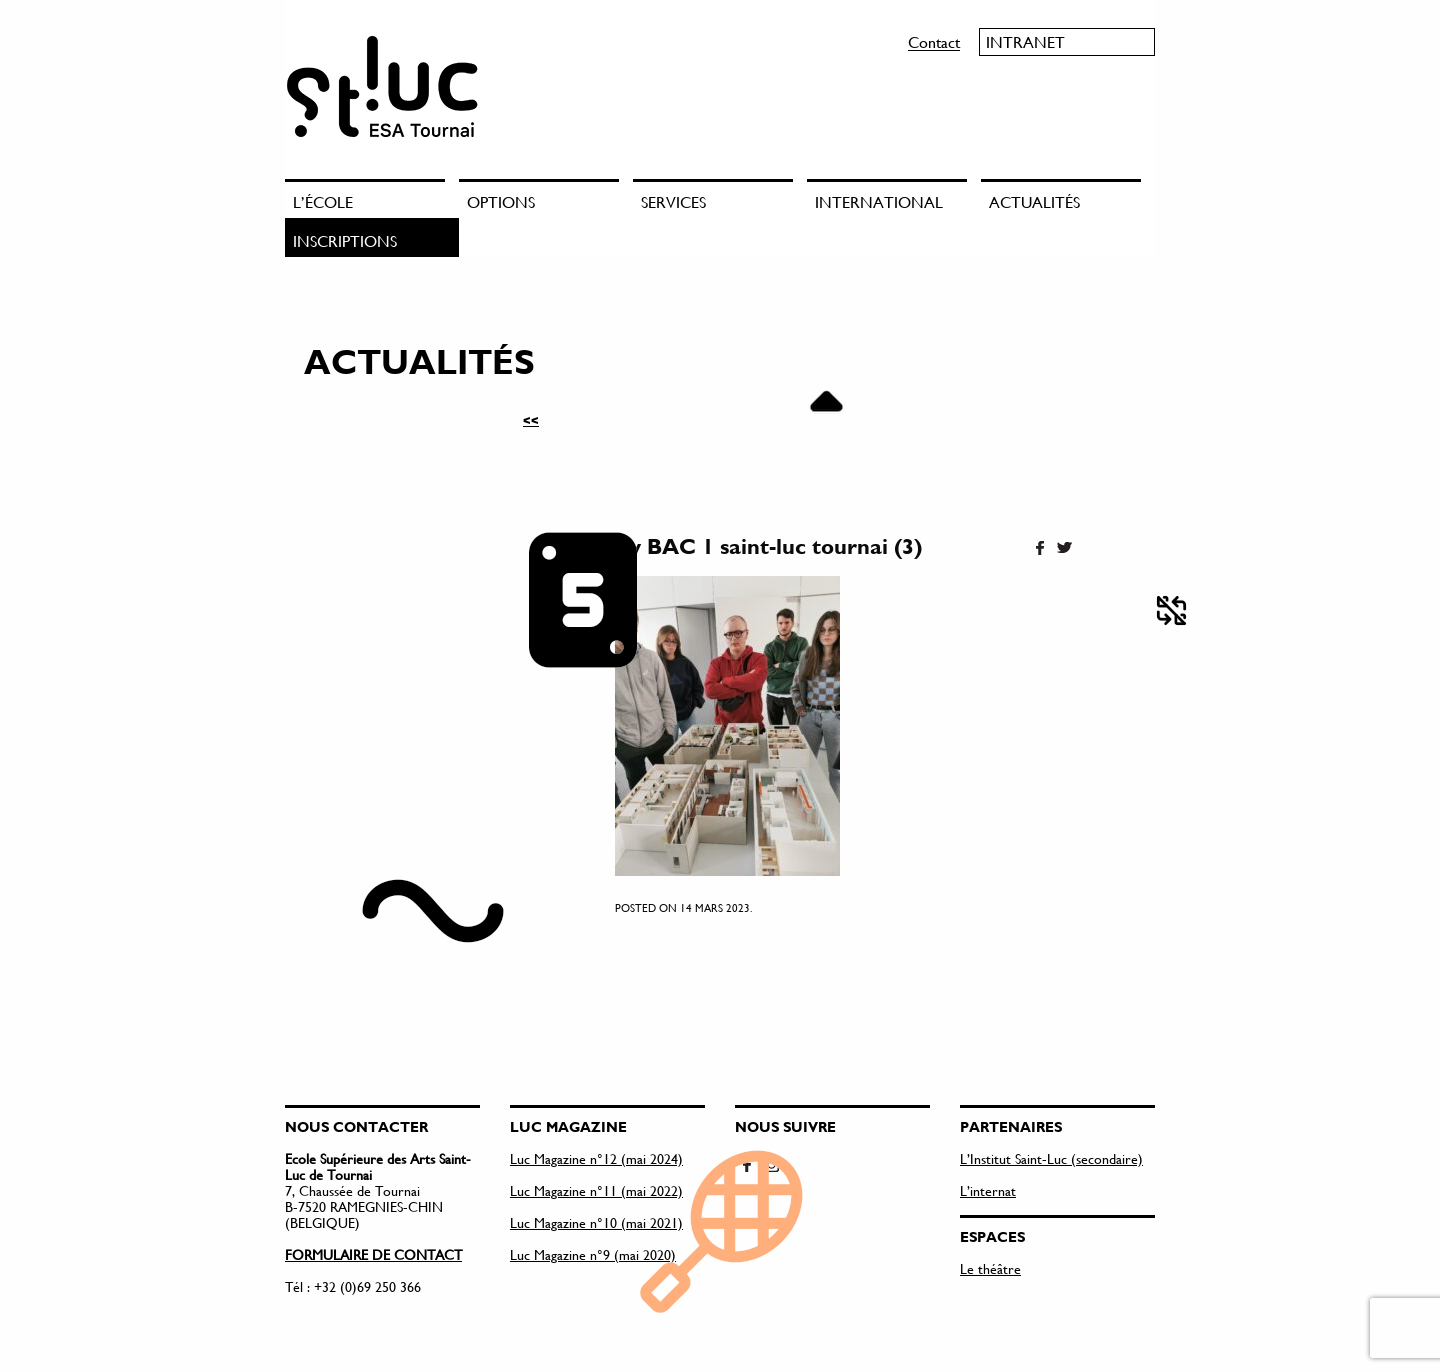 The image size is (1440, 1372). I want to click on access tennis or racquet sports activities, so click(718, 1234).